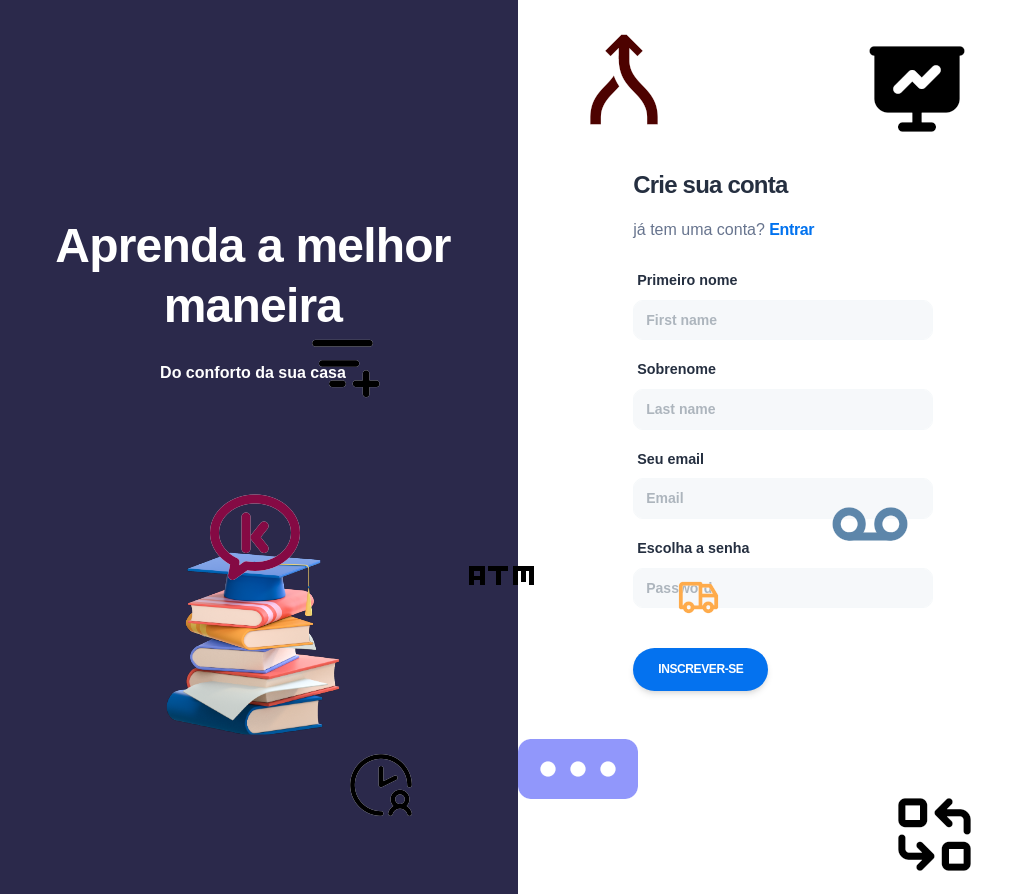  Describe the element at coordinates (342, 363) in the screenshot. I see `add a new filter criteria` at that location.